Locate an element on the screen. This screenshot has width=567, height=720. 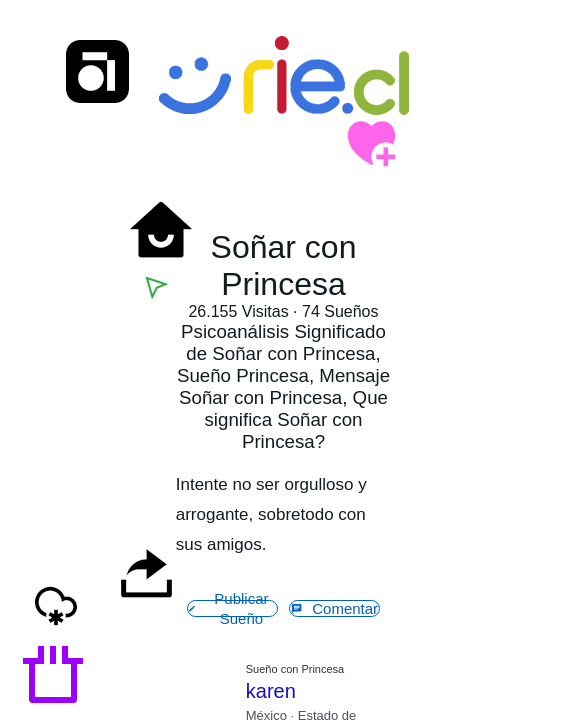
tap to navigate to this location is located at coordinates (156, 287).